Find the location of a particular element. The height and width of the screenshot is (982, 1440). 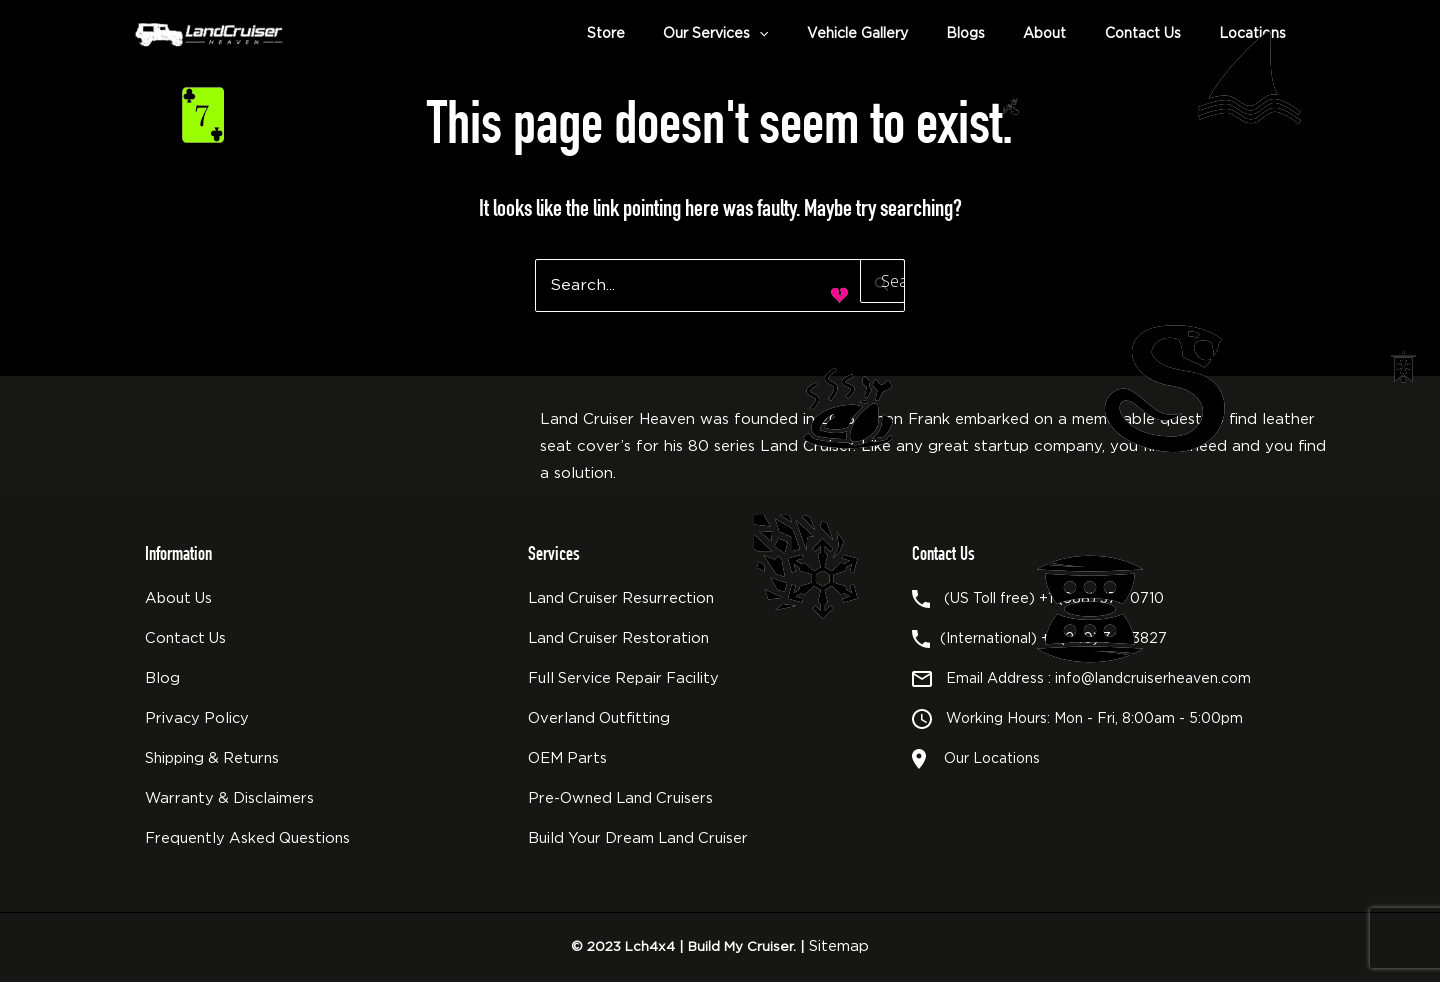

seven of clubs playing card is located at coordinates (203, 115).